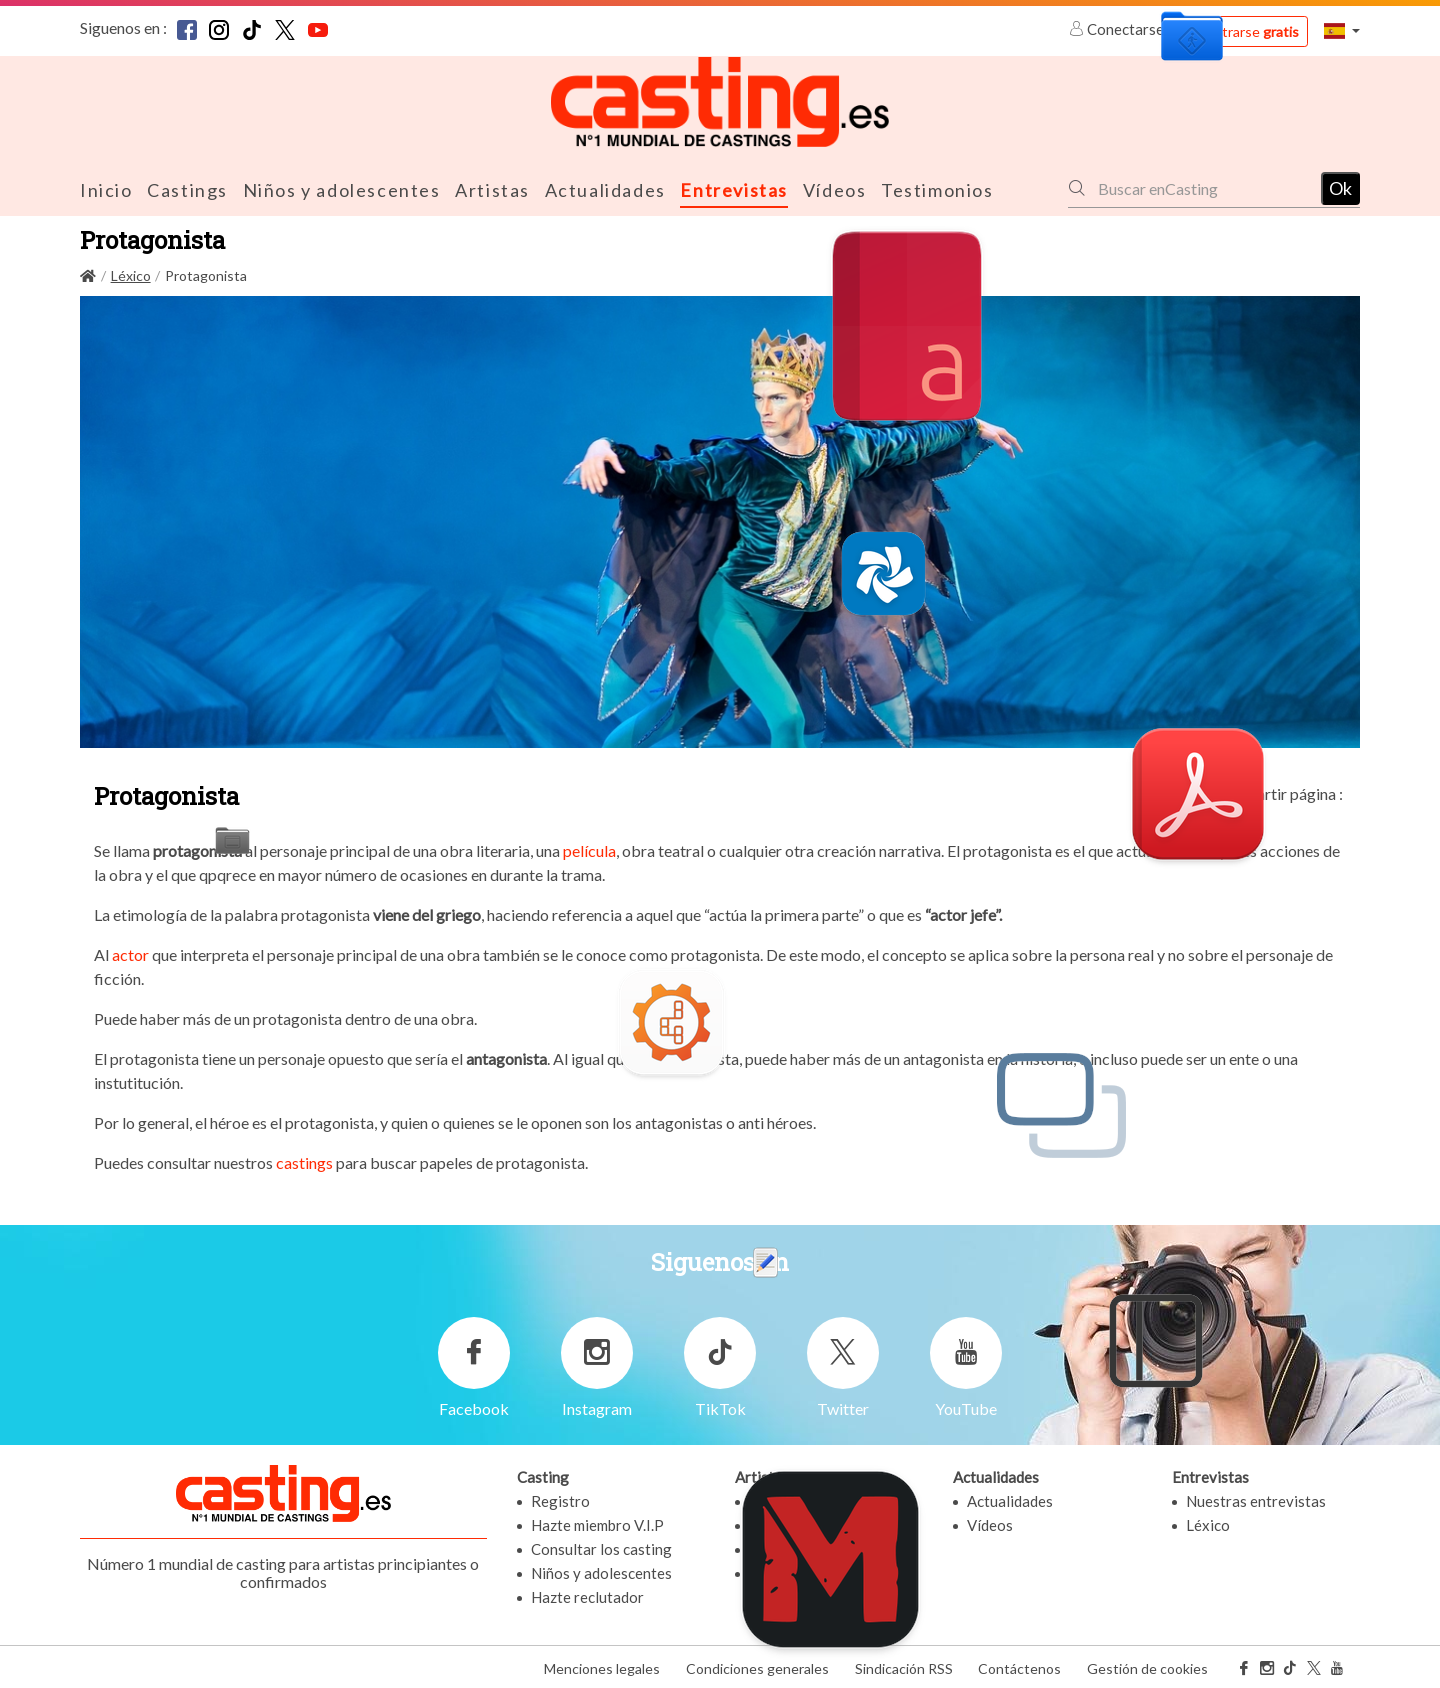 This screenshot has height=1688, width=1440. What do you see at coordinates (1061, 1109) in the screenshot?
I see `view or manage session properties` at bounding box center [1061, 1109].